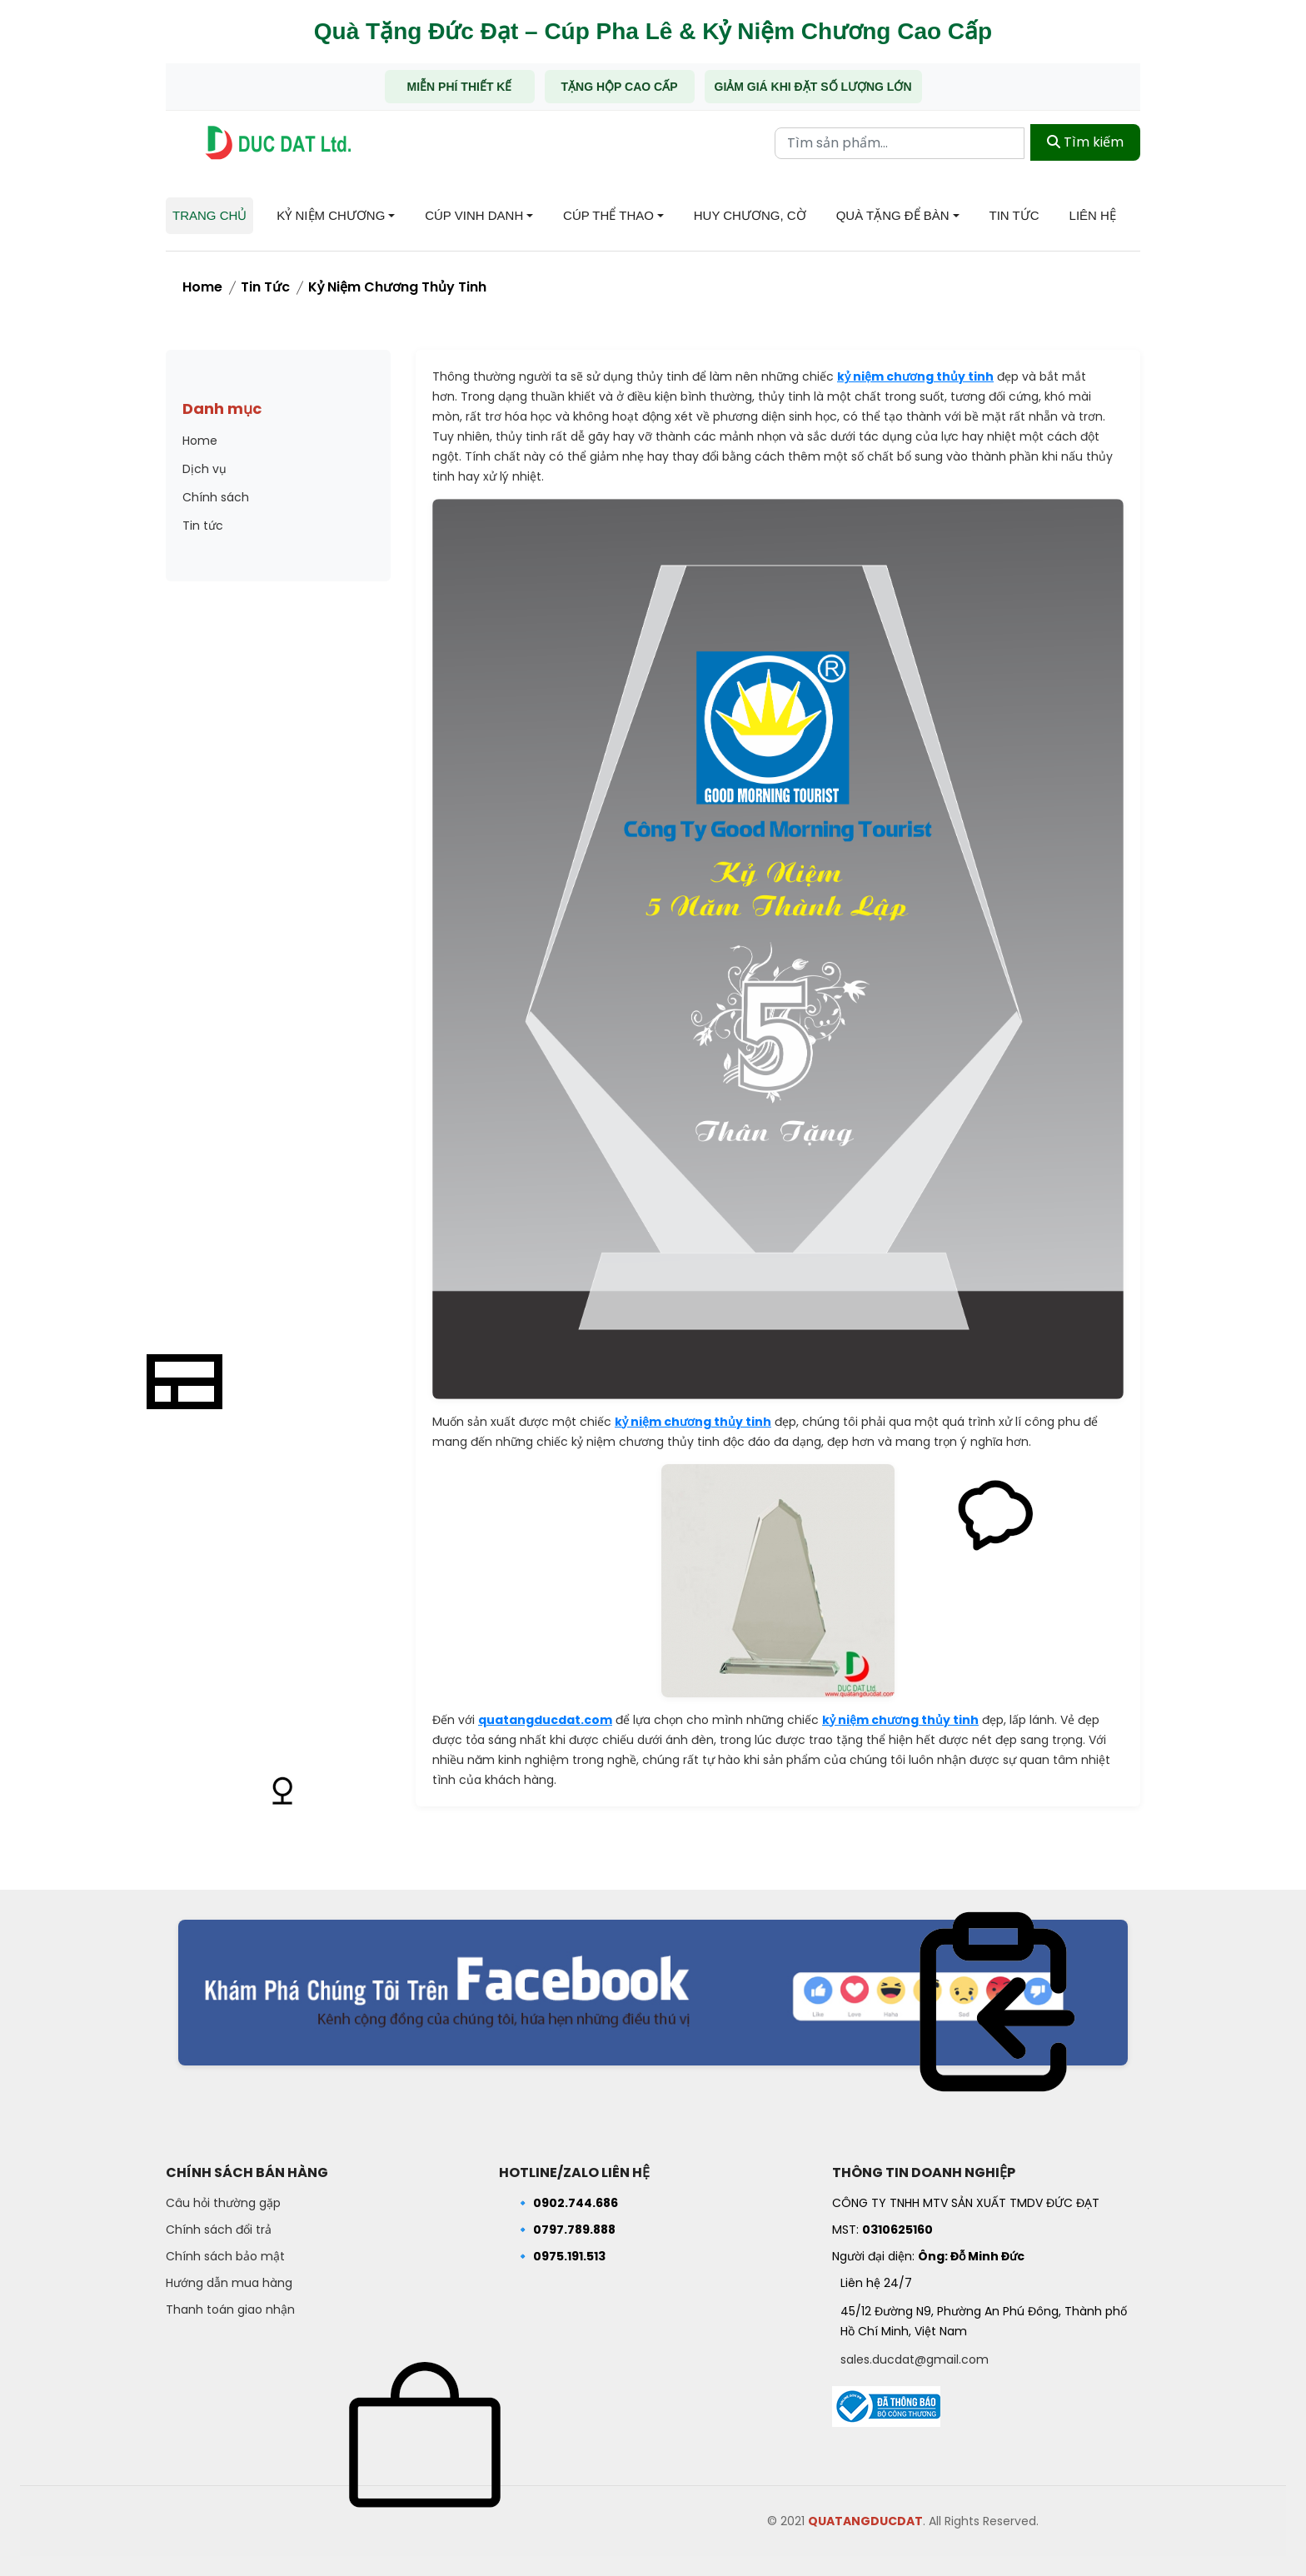 The width and height of the screenshot is (1306, 2576). Describe the element at coordinates (182, 1382) in the screenshot. I see `switch to compact view layout` at that location.